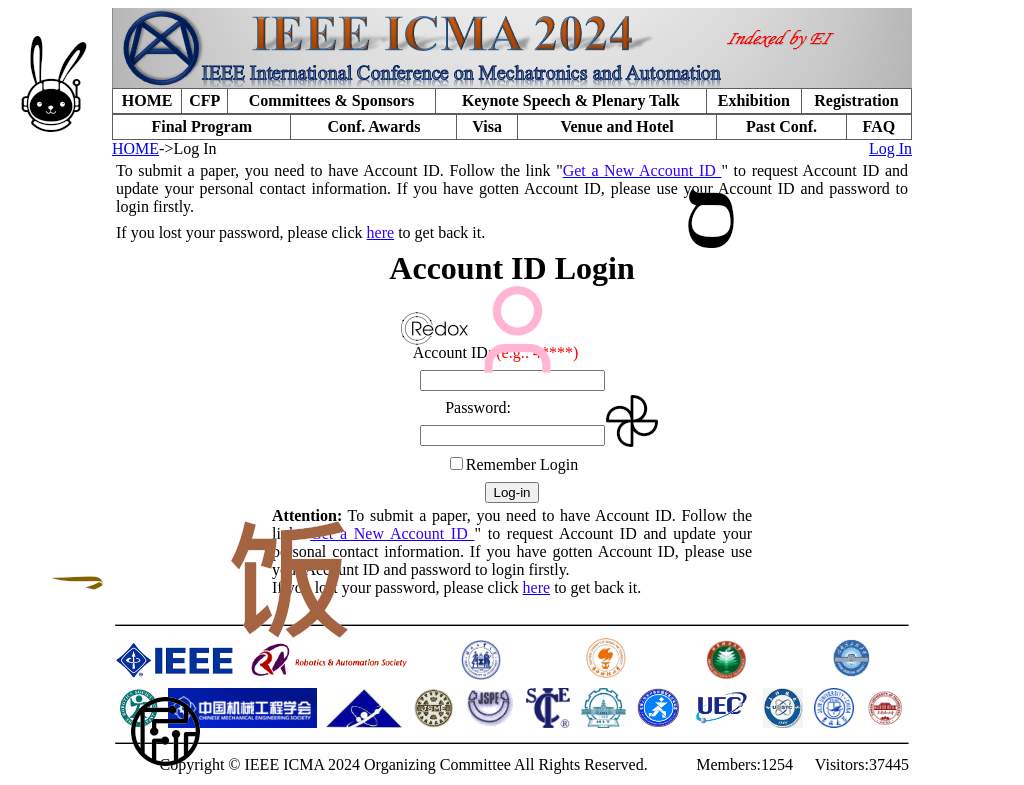 Image resolution: width=1024 pixels, height=785 pixels. Describe the element at coordinates (77, 583) in the screenshot. I see `british airways app or website` at that location.